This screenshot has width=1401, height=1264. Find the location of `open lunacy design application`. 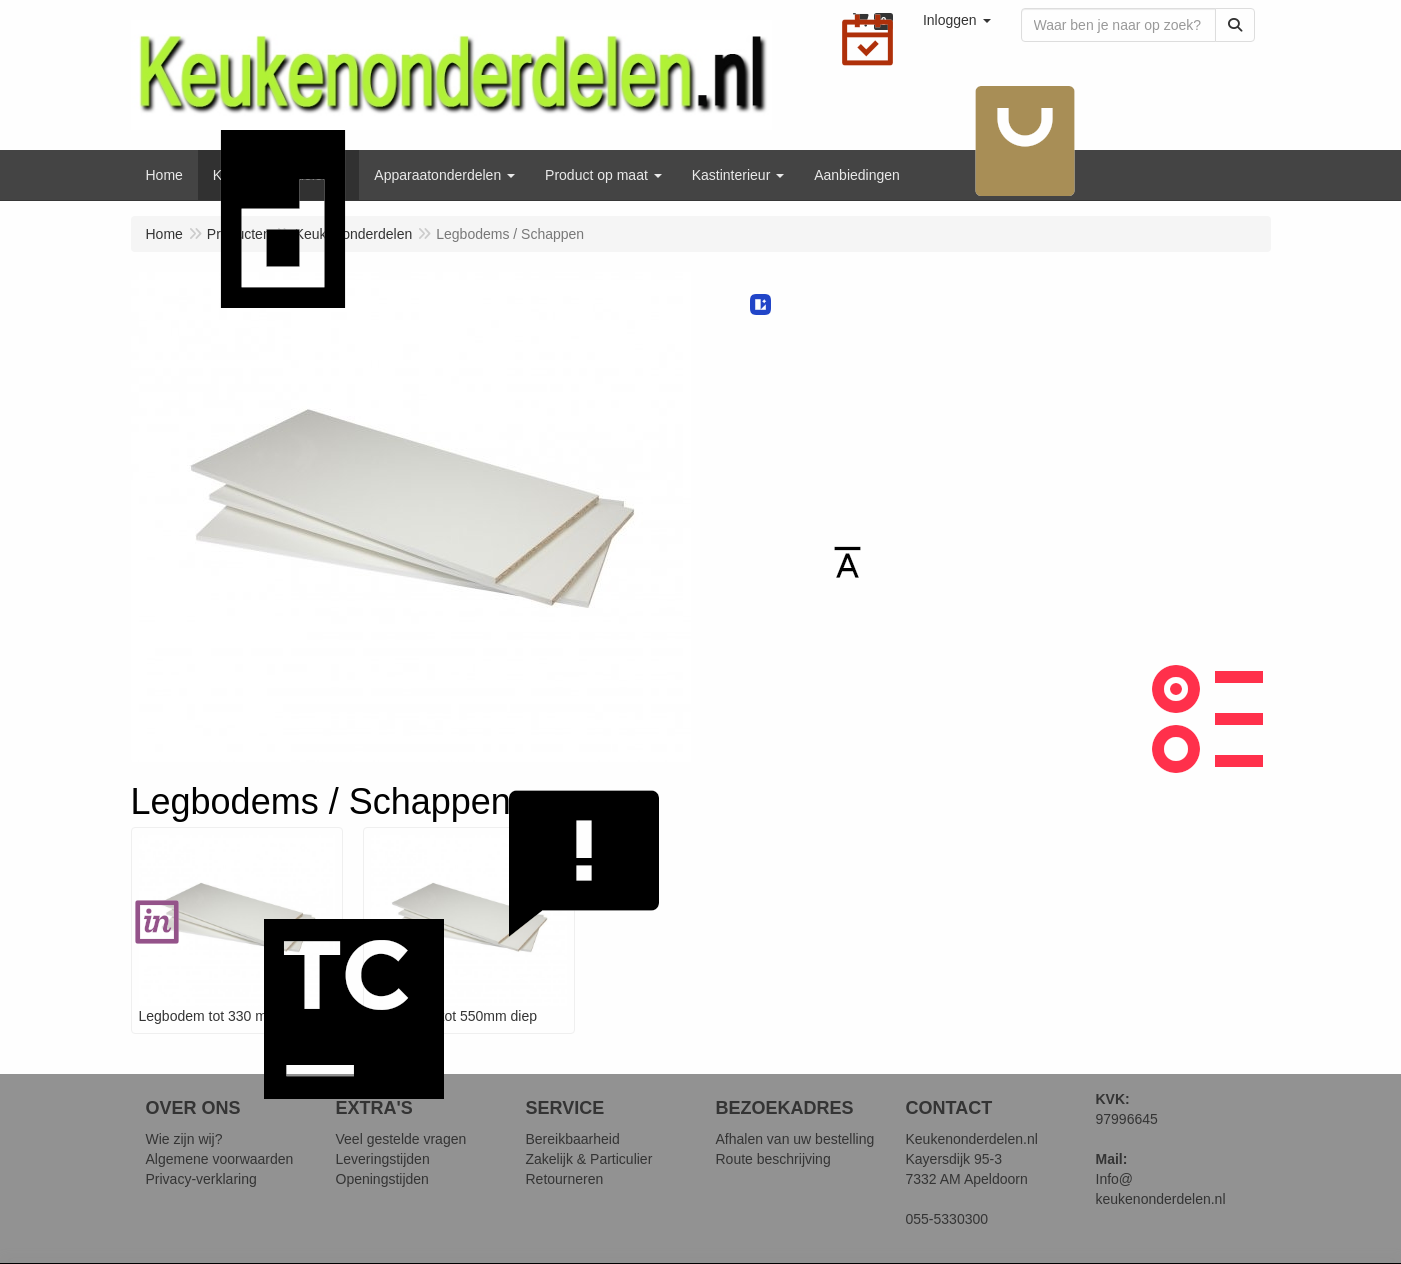

open lunacy design application is located at coordinates (760, 304).